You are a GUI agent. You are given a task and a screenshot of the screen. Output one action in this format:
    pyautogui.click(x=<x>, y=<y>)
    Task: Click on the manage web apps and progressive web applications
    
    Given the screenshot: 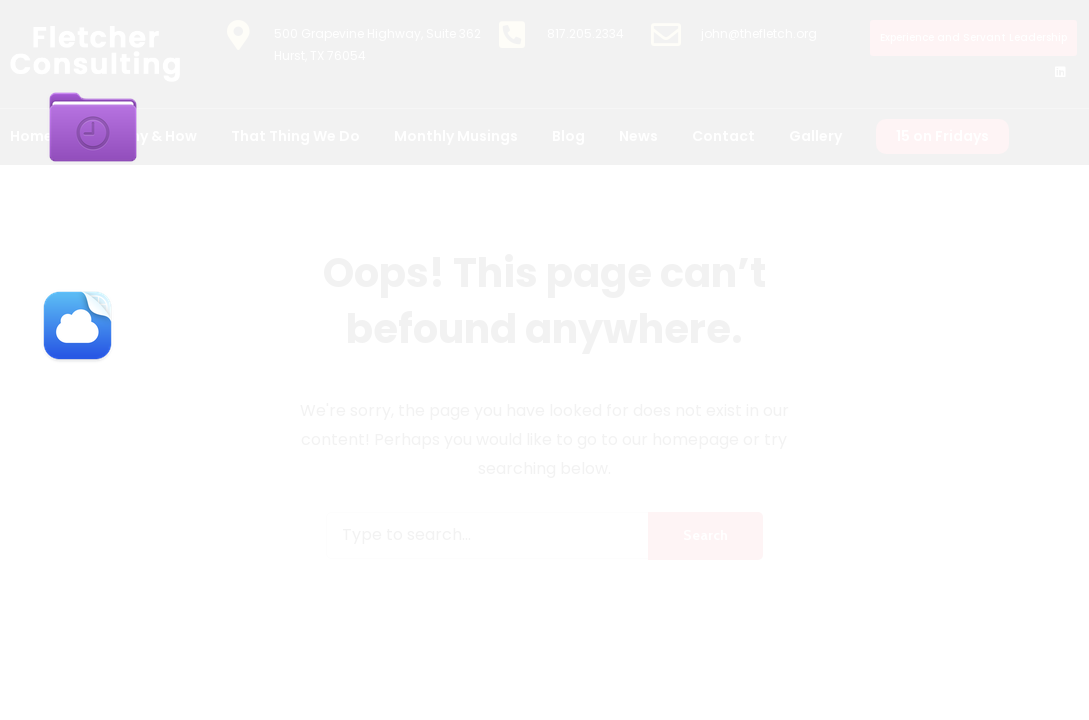 What is the action you would take?
    pyautogui.click(x=77, y=325)
    